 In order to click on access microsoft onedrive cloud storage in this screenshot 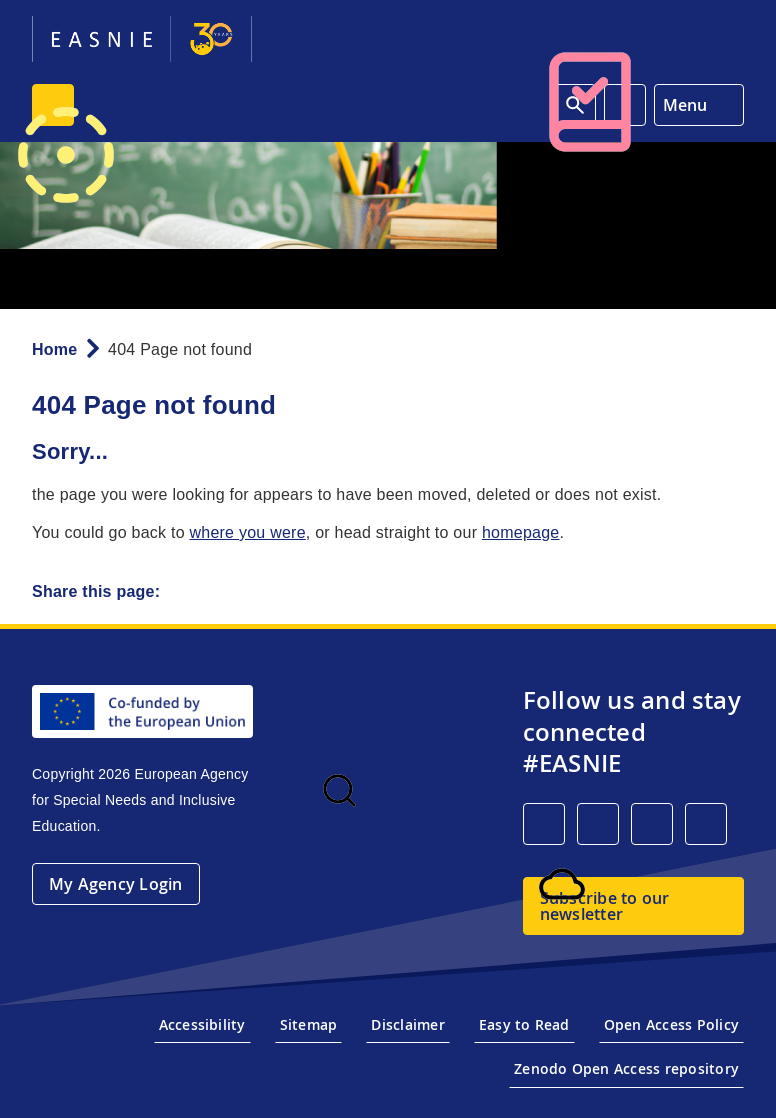, I will do `click(562, 885)`.